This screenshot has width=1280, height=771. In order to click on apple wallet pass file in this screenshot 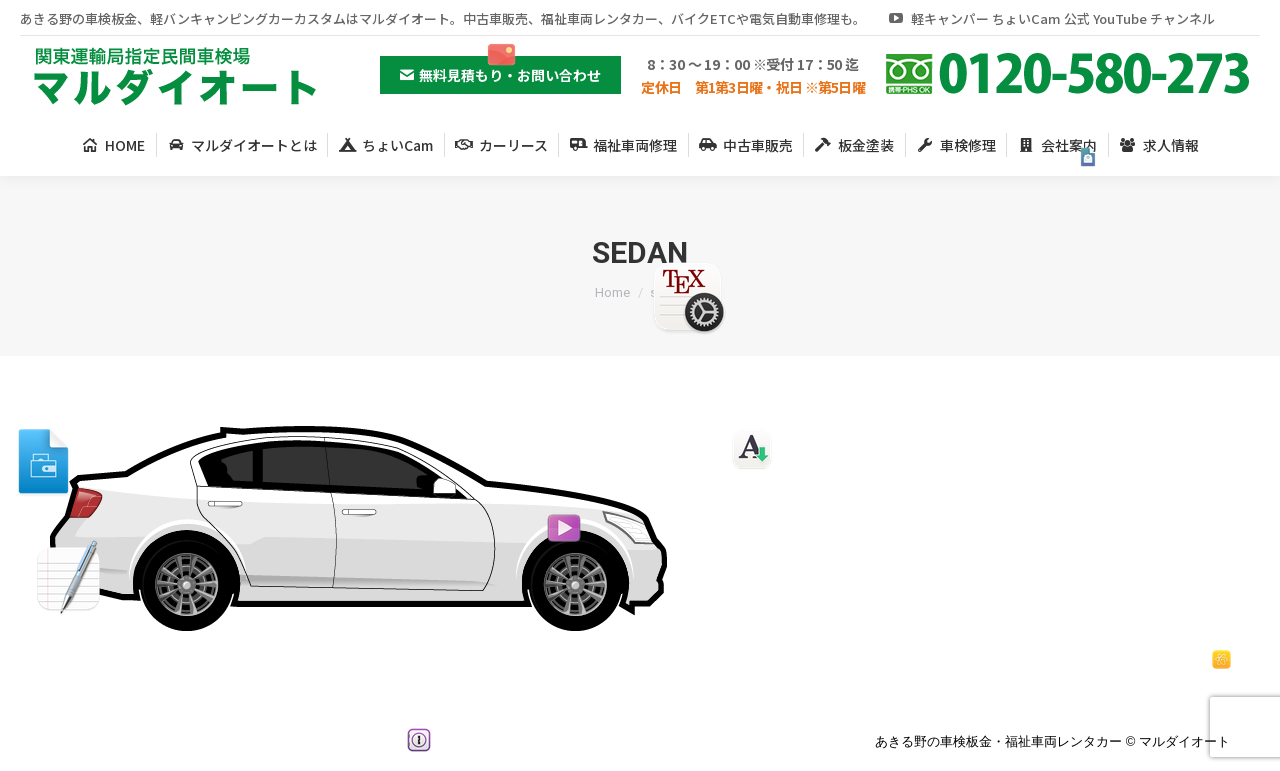, I will do `click(43, 462)`.